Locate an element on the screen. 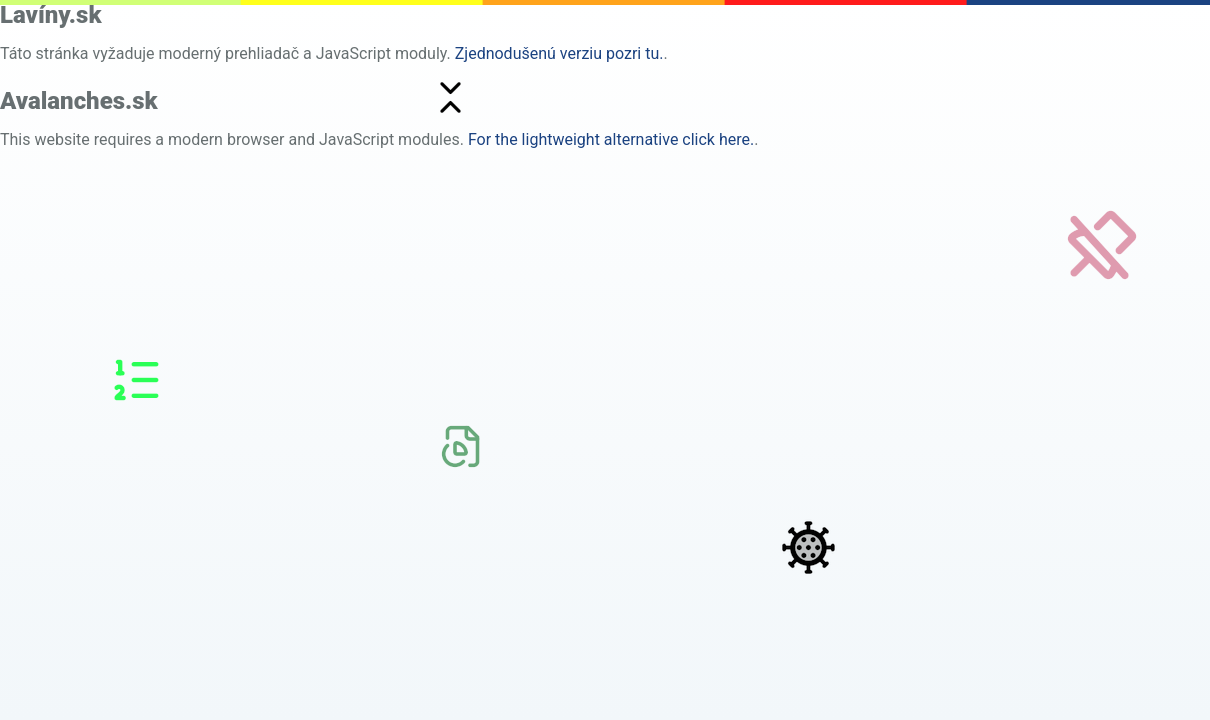  view pie chart report is located at coordinates (462, 446).